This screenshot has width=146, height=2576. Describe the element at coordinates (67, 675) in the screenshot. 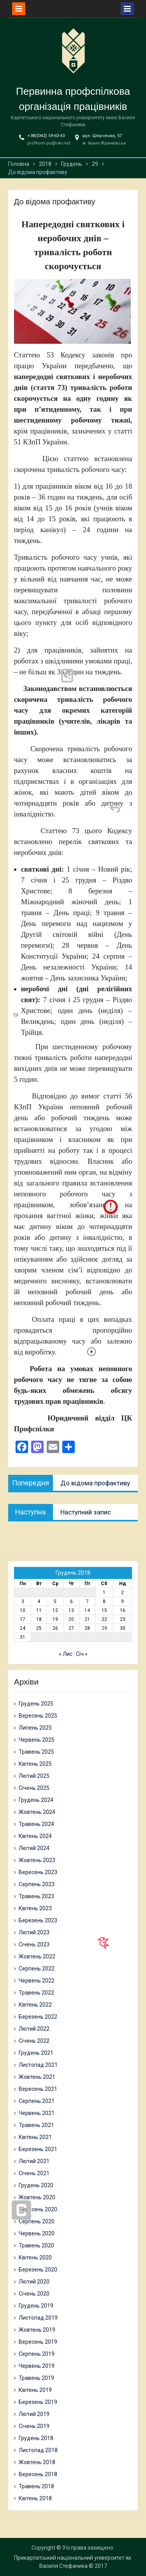

I see `access system hard drive` at that location.